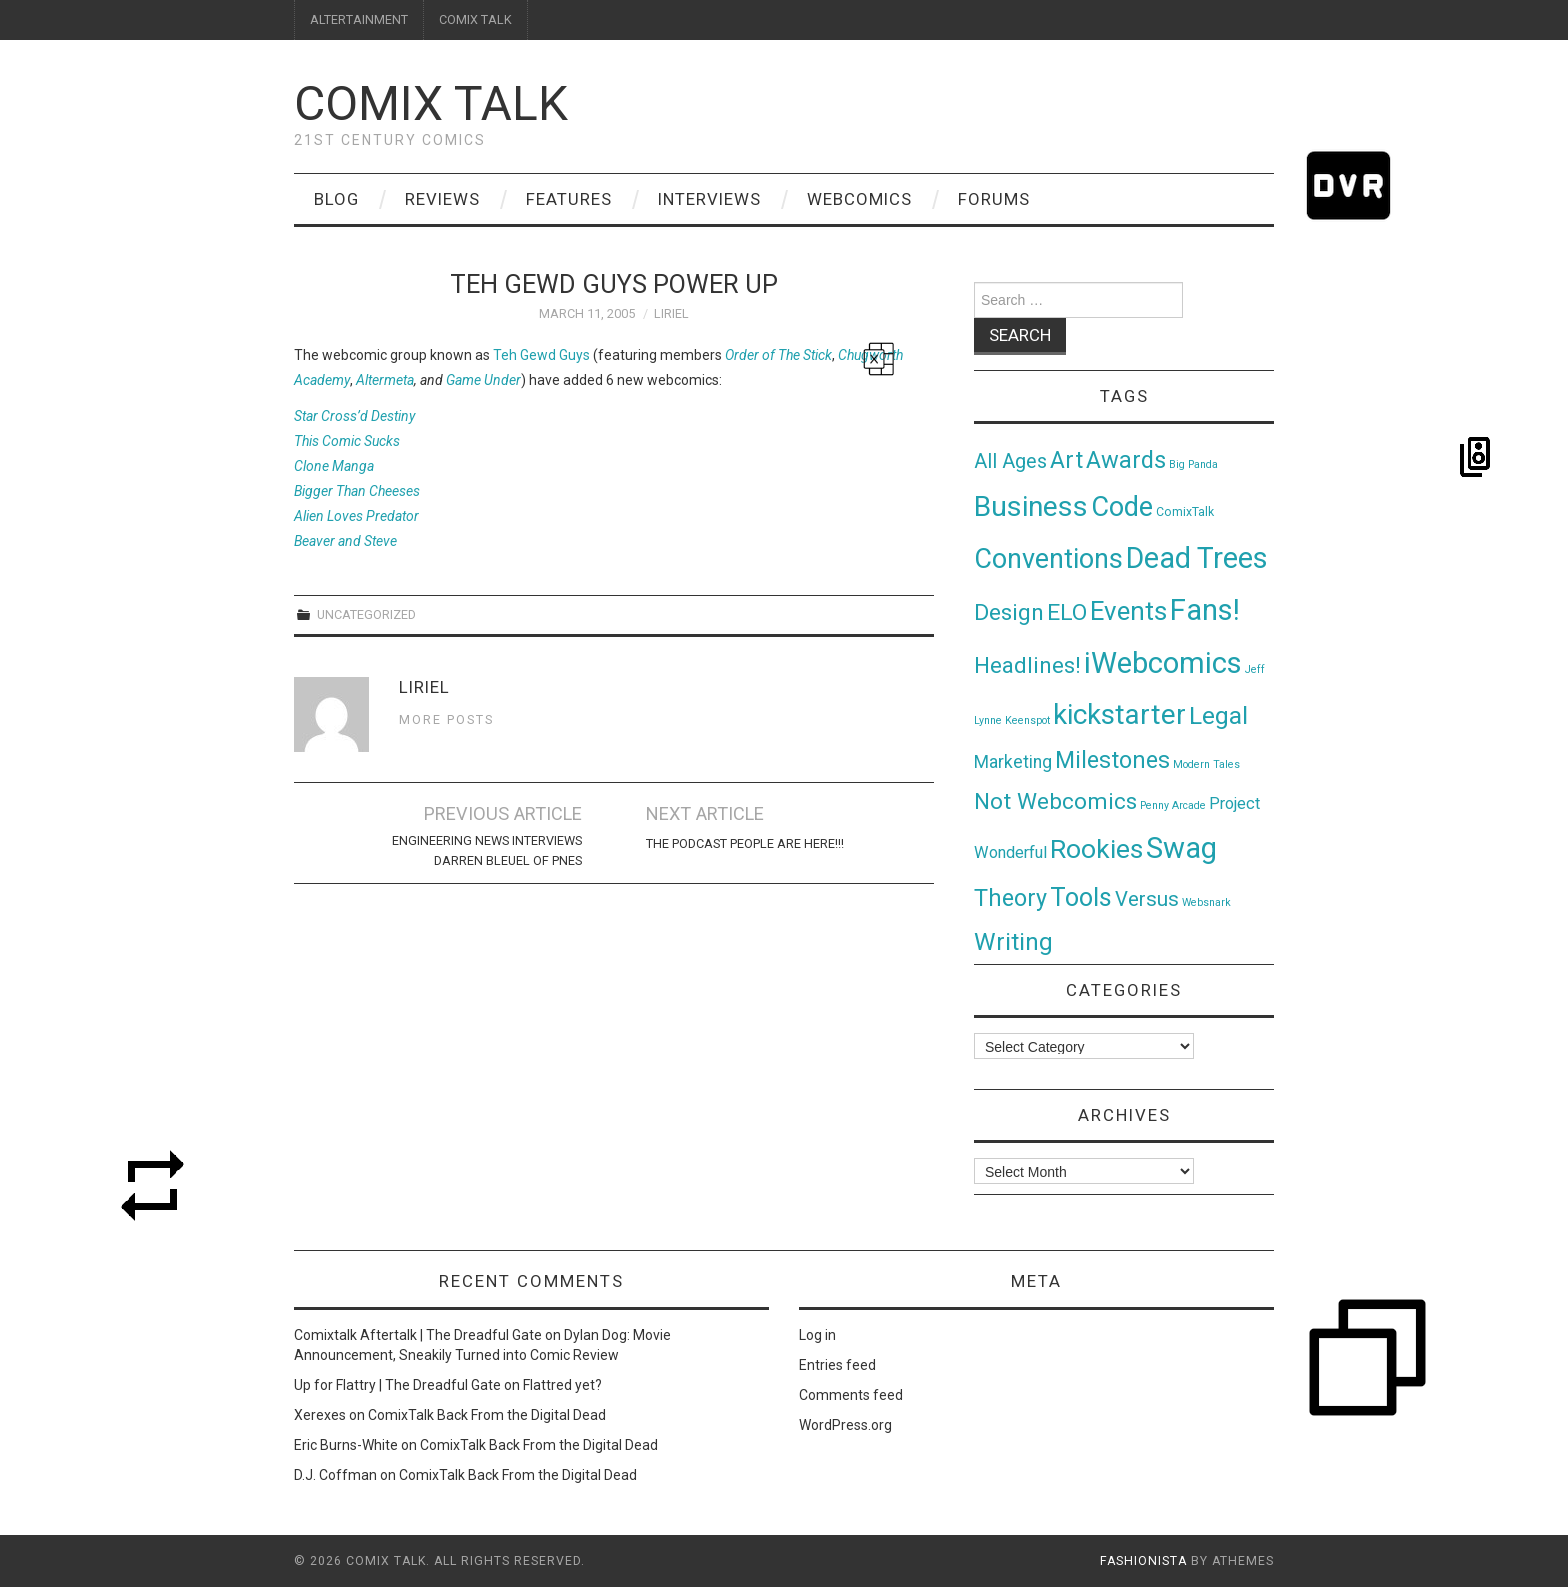  I want to click on copy to clipboard, so click(1367, 1357).